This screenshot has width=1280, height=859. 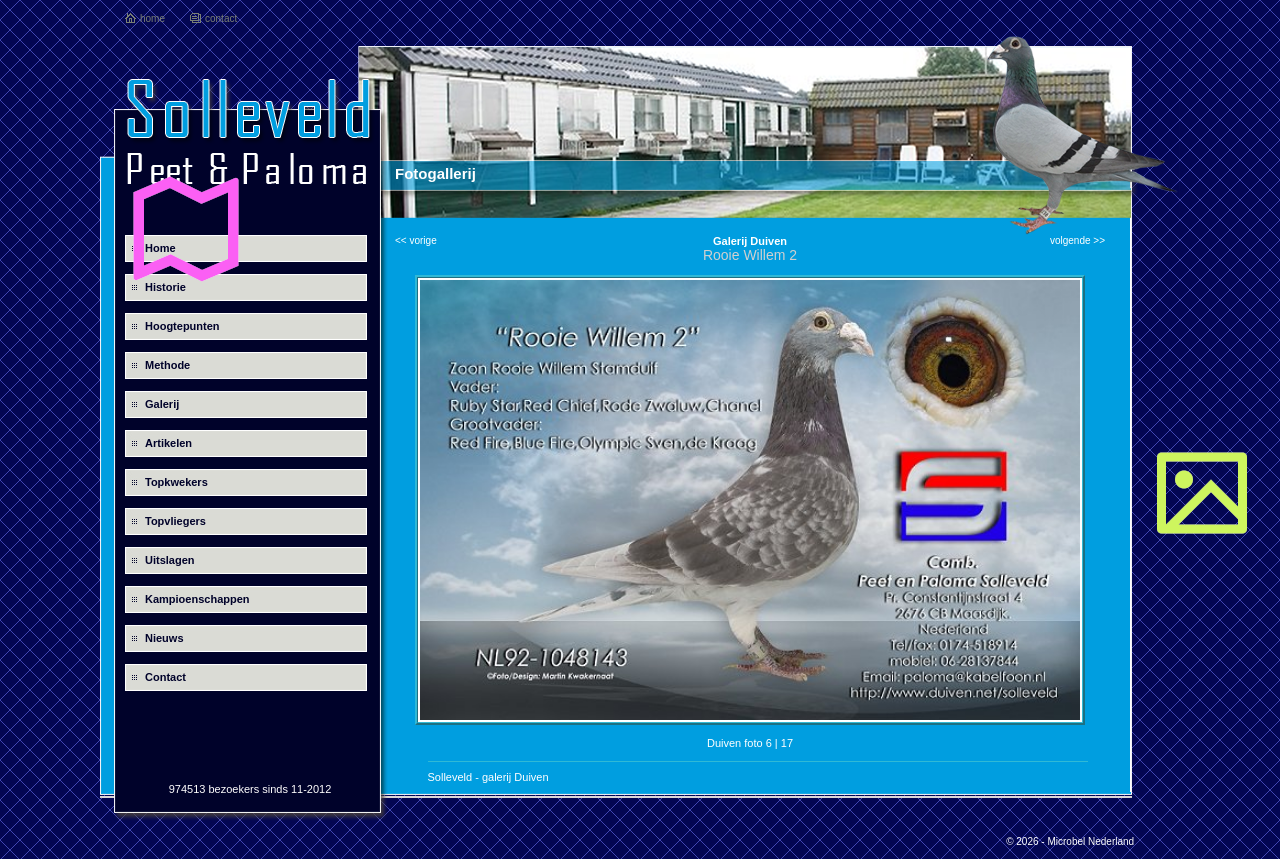 I want to click on view map, so click(x=186, y=229).